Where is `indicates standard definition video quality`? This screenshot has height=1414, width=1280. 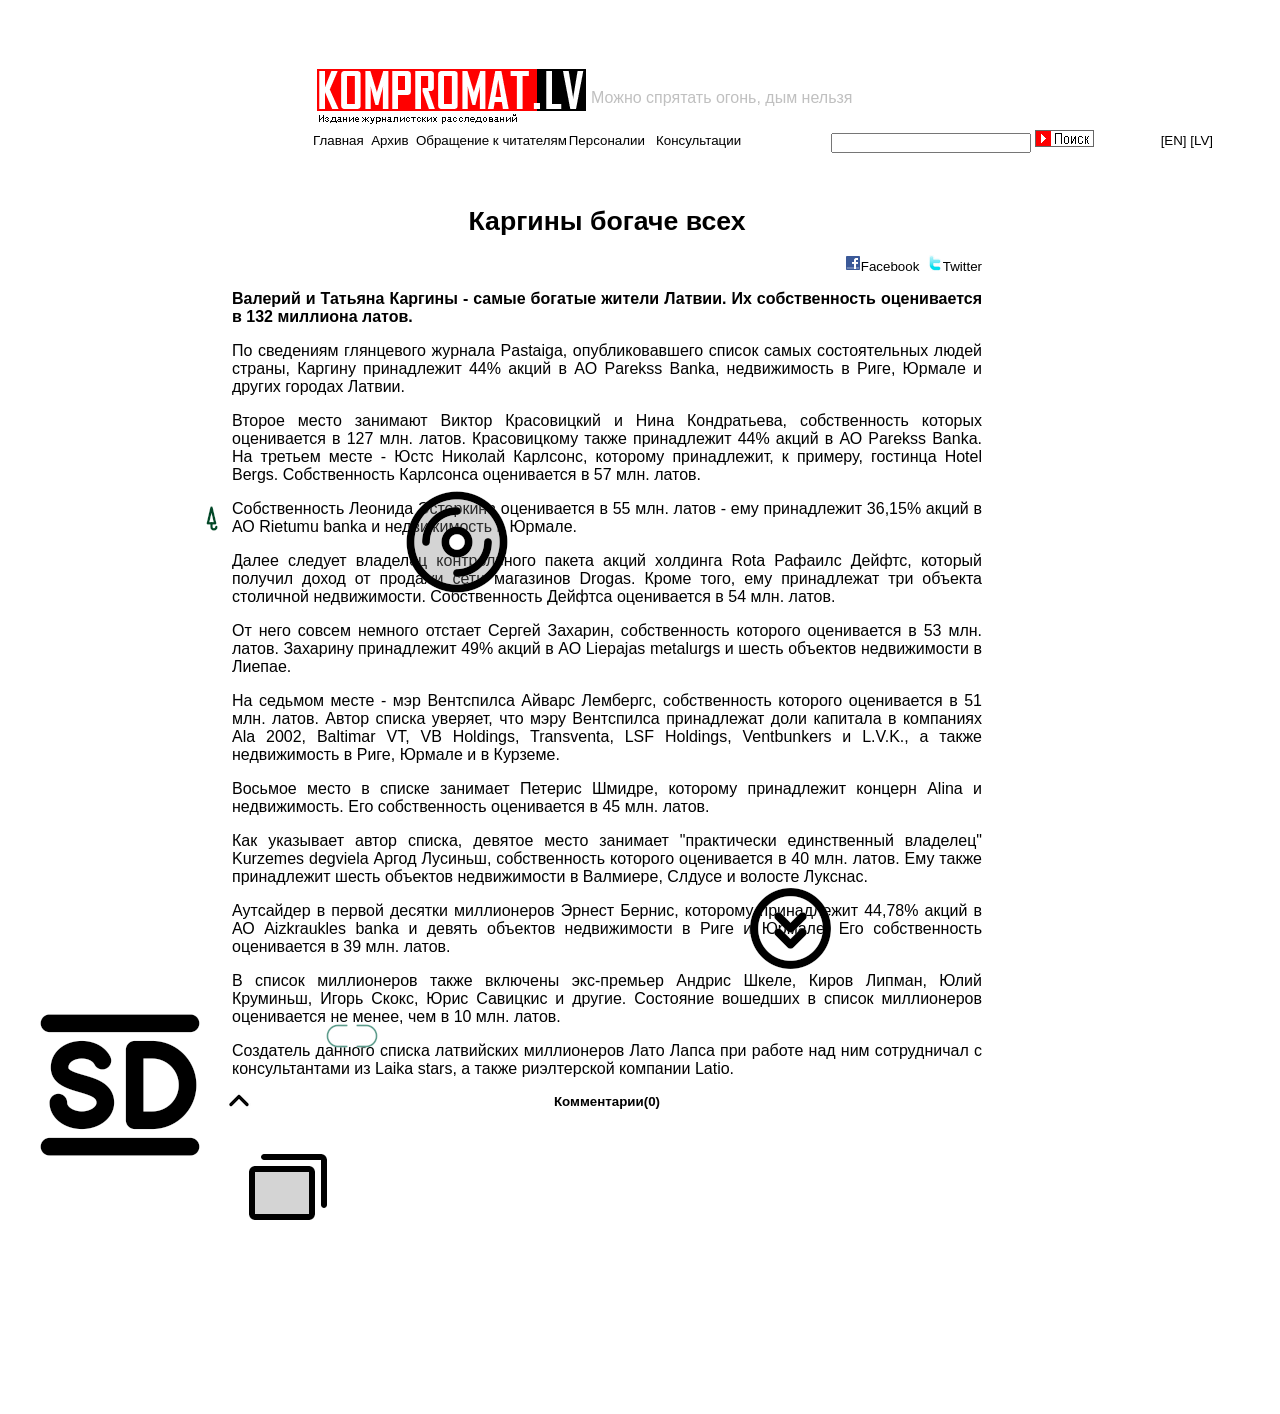
indicates standard definition video quality is located at coordinates (120, 1085).